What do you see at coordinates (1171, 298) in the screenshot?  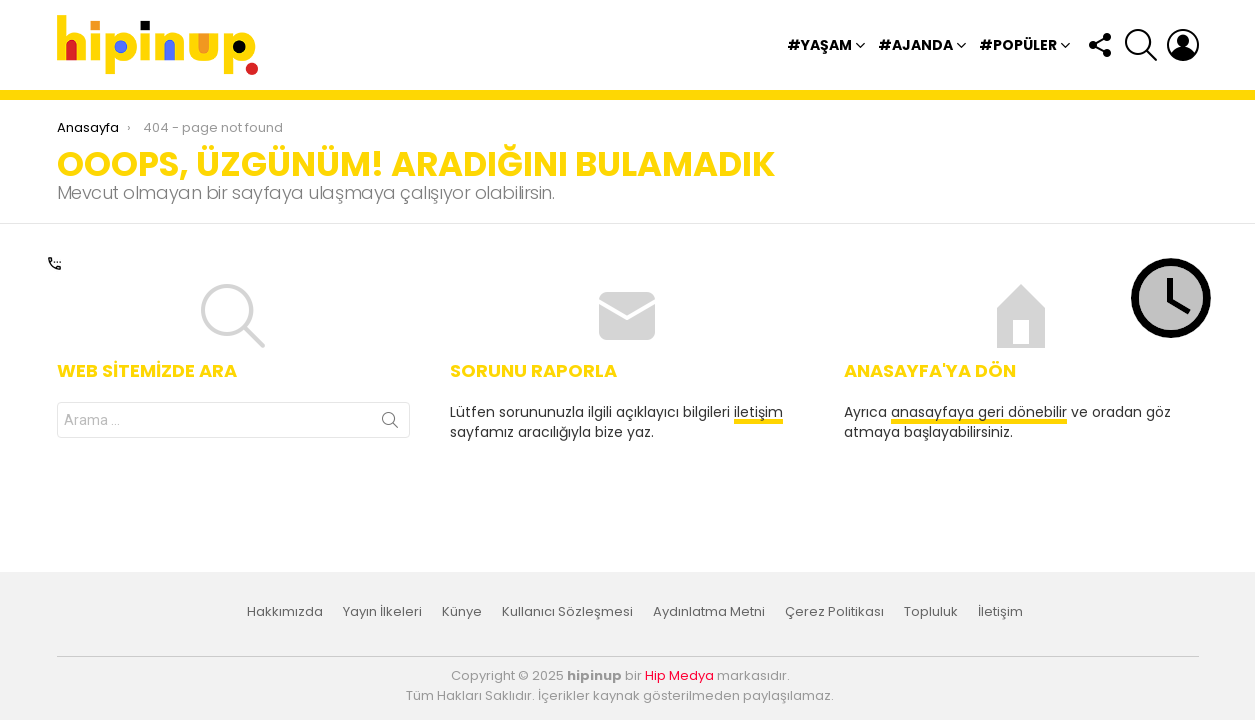 I see `view time or clock settings` at bounding box center [1171, 298].